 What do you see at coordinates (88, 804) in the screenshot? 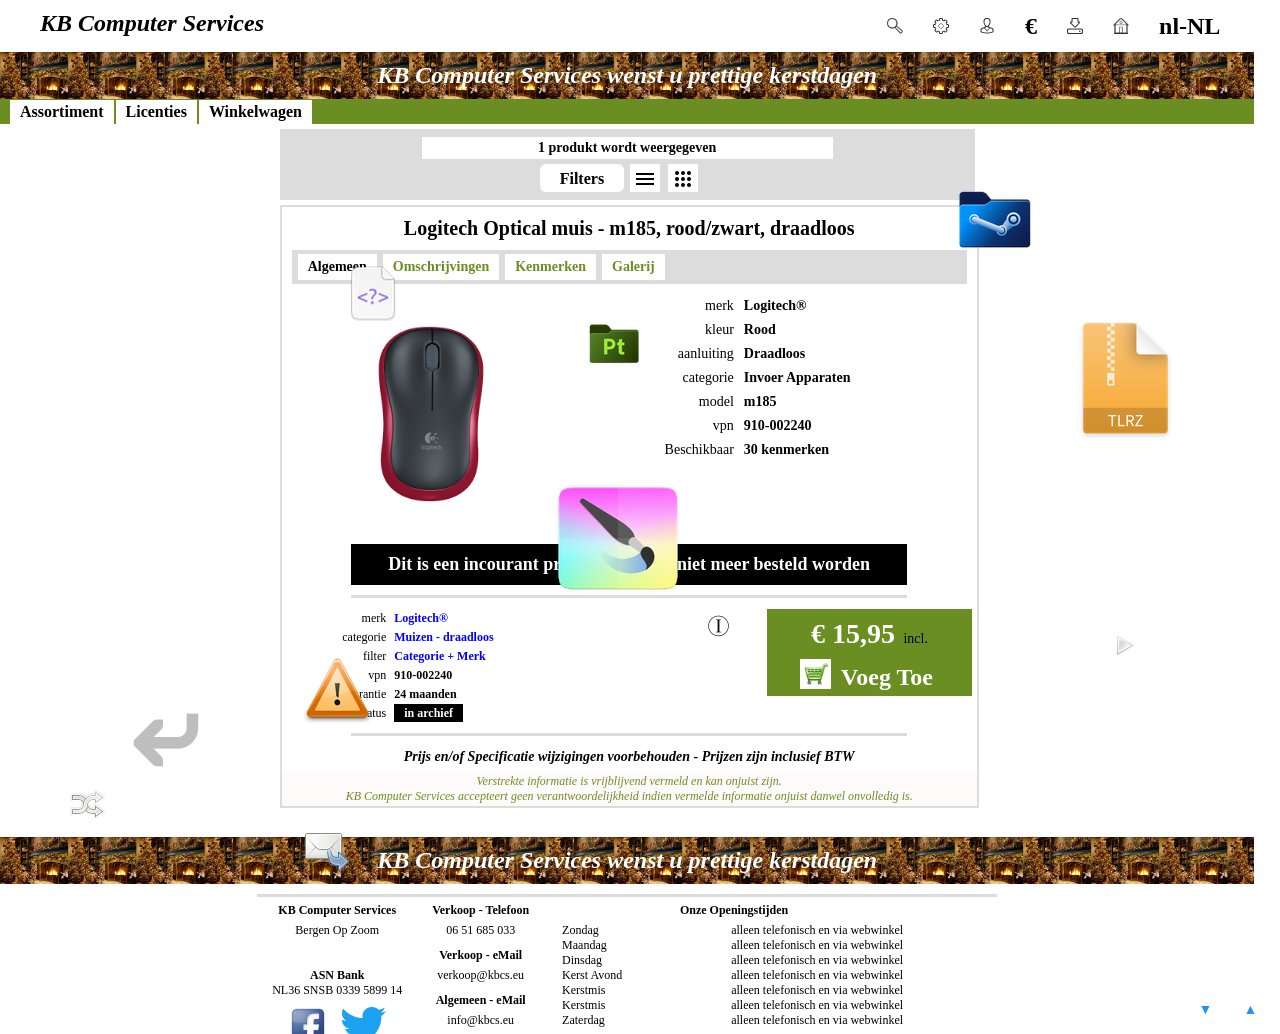
I see `shuffle playlist or music queue` at bounding box center [88, 804].